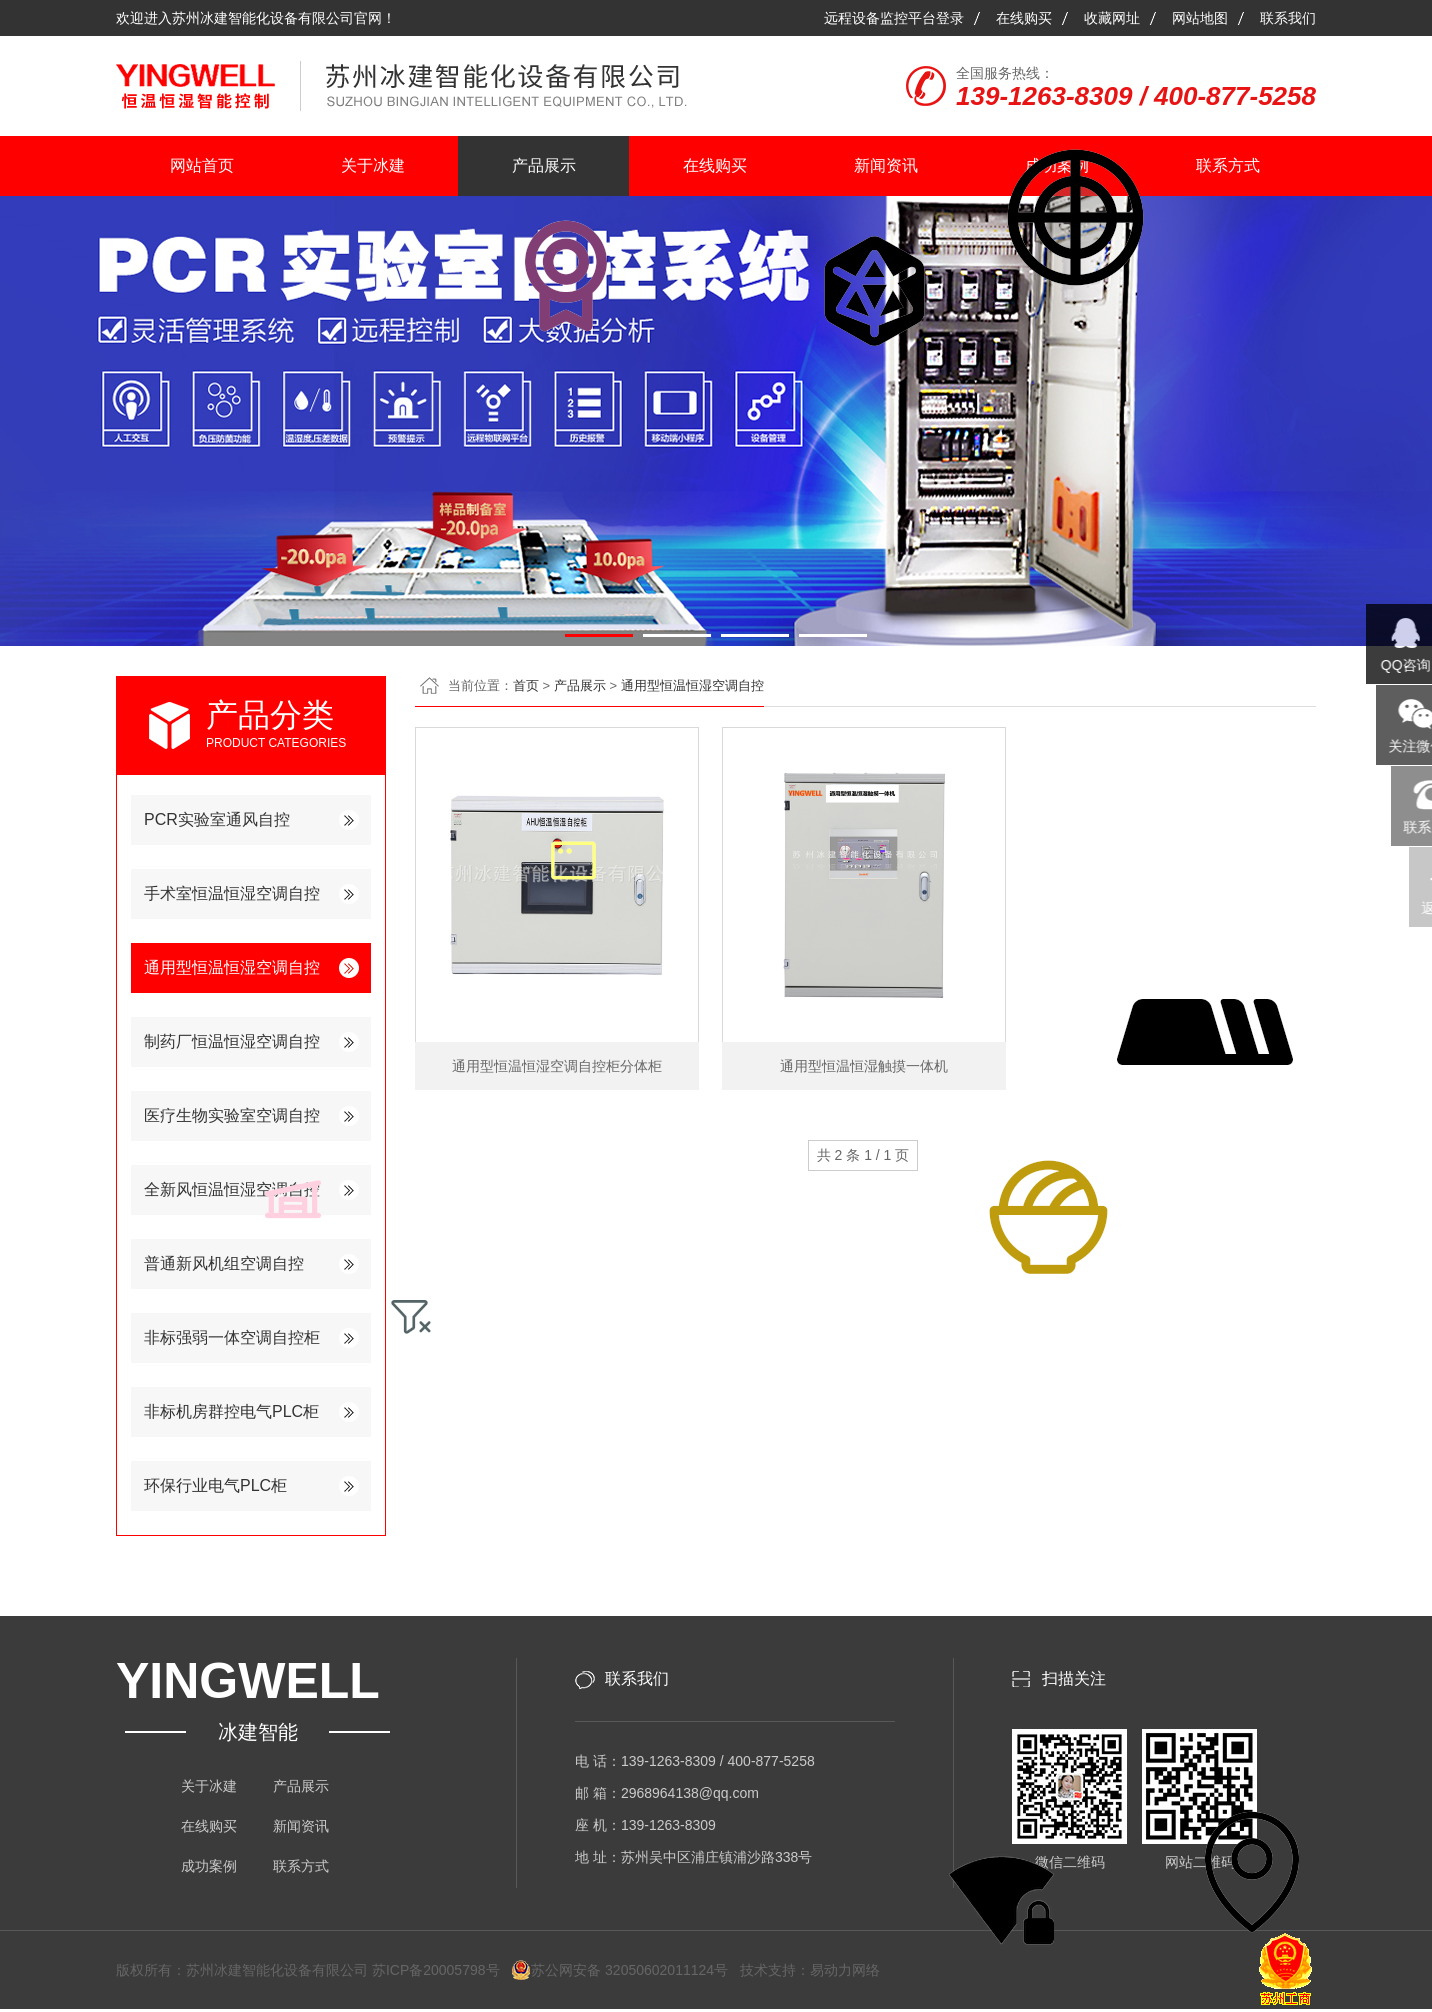  Describe the element at coordinates (573, 860) in the screenshot. I see `open a new application window` at that location.